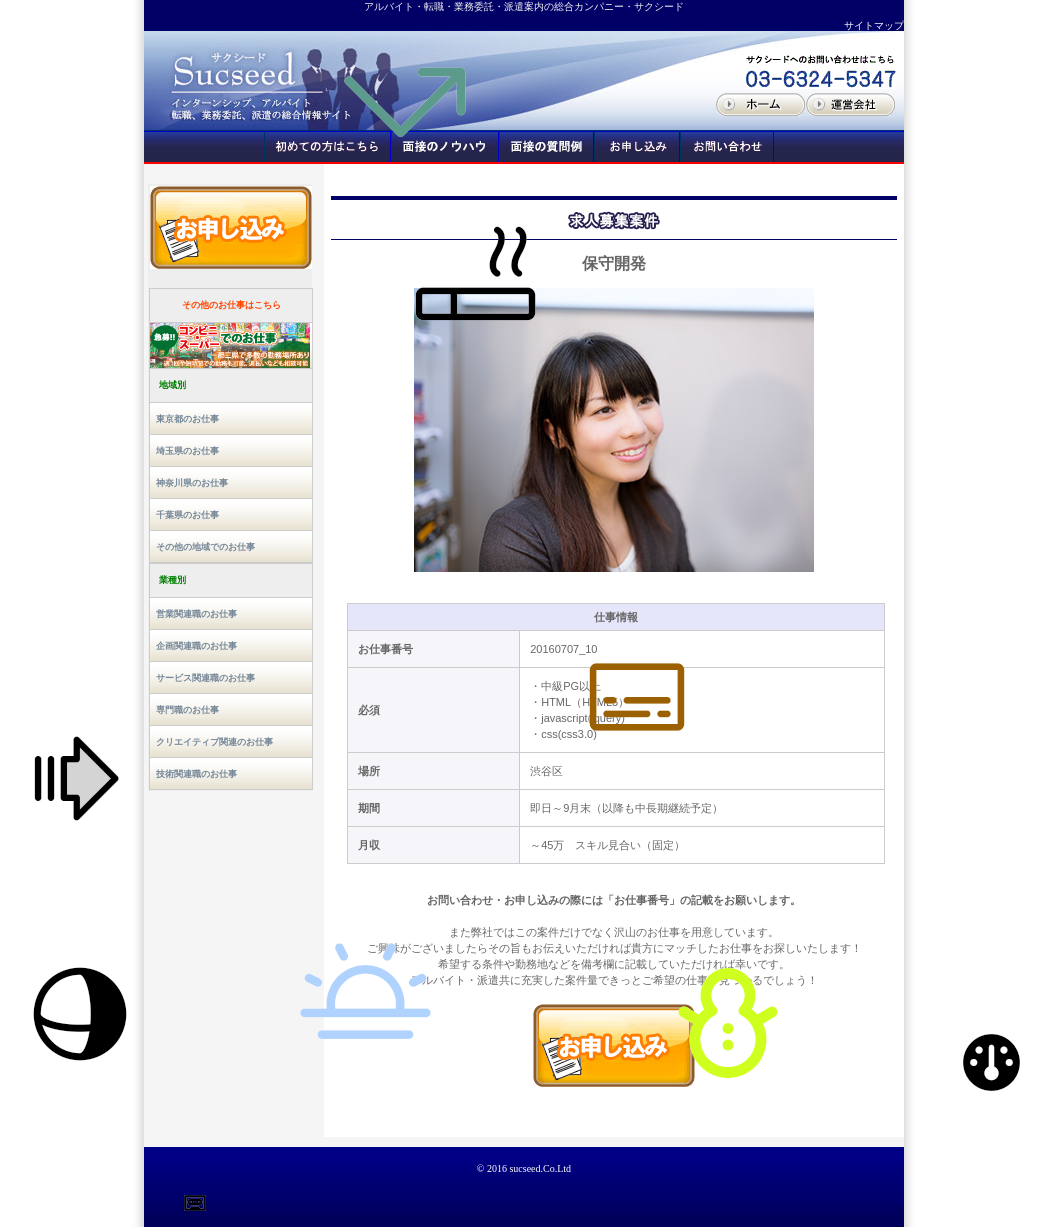 This screenshot has width=1048, height=1227. I want to click on enable subtitles or closed captions, so click(637, 697).